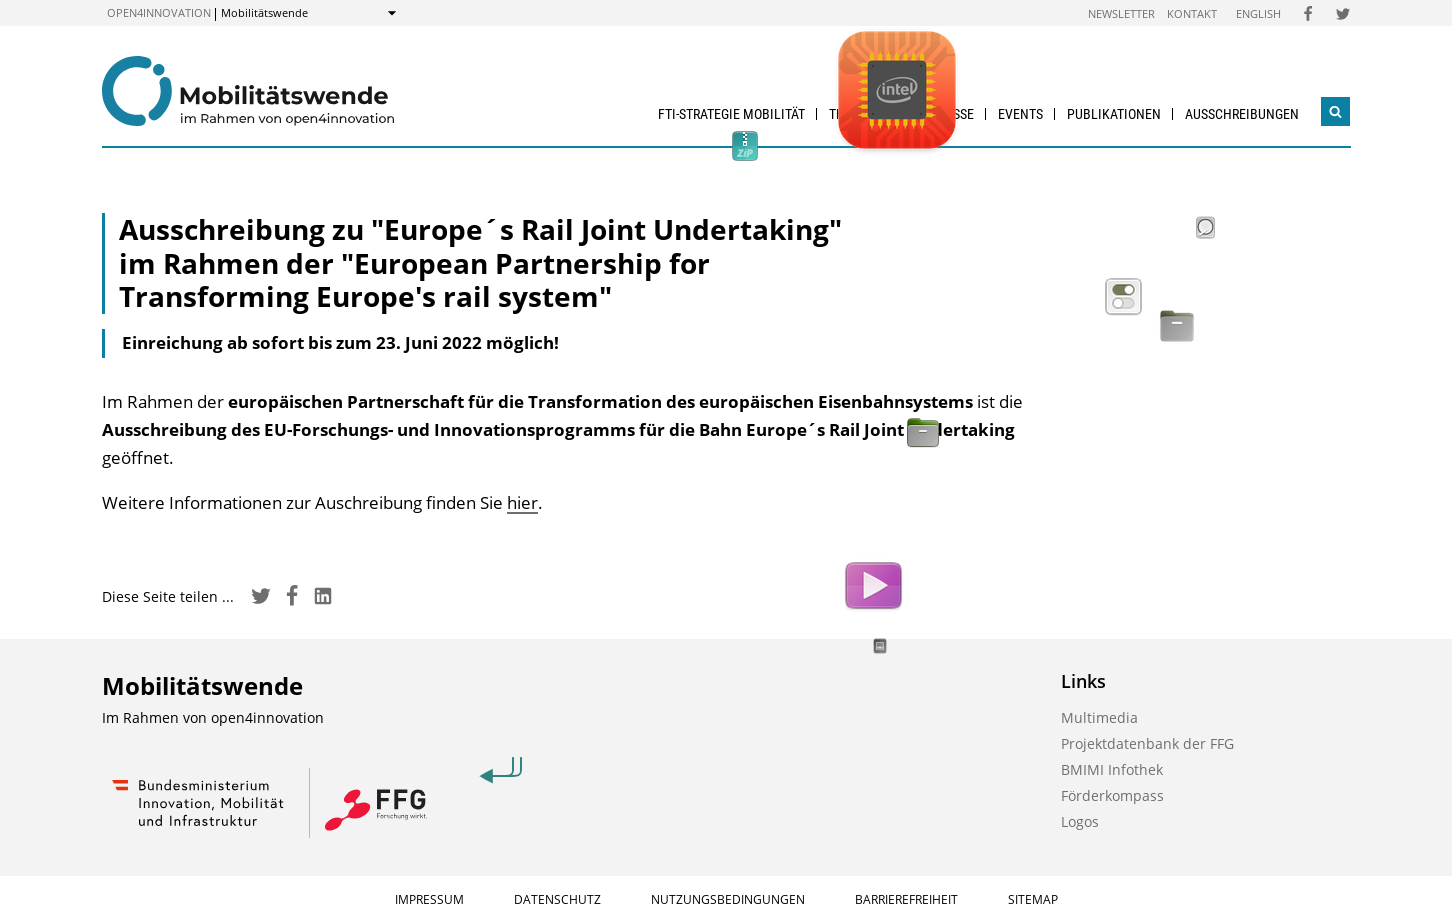 The width and height of the screenshot is (1452, 923). What do you see at coordinates (897, 90) in the screenshot?
I see `launch intel system monitoring or diagnostics app` at bounding box center [897, 90].